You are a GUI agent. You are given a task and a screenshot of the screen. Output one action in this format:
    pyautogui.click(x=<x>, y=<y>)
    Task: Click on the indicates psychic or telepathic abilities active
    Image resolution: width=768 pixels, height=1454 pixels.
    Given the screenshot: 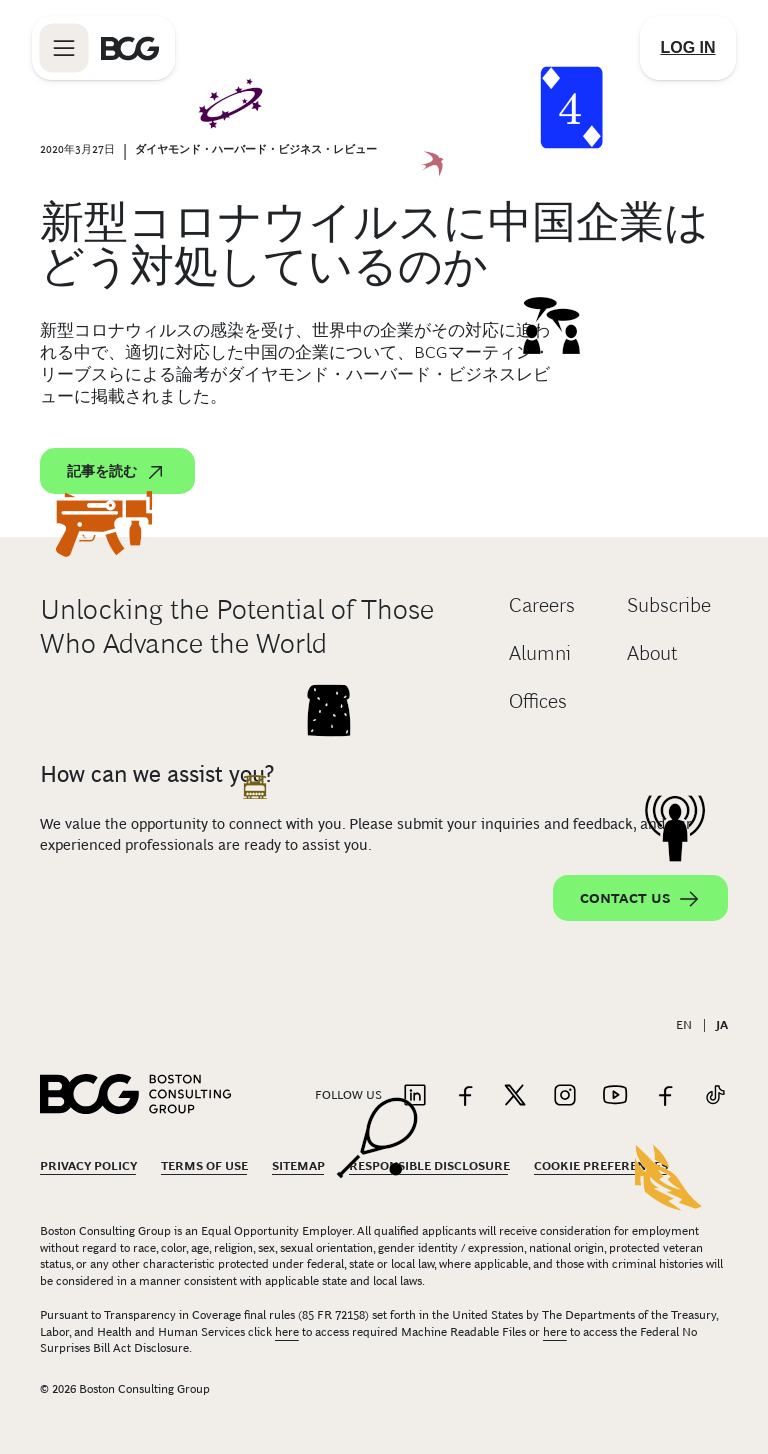 What is the action you would take?
    pyautogui.click(x=675, y=828)
    